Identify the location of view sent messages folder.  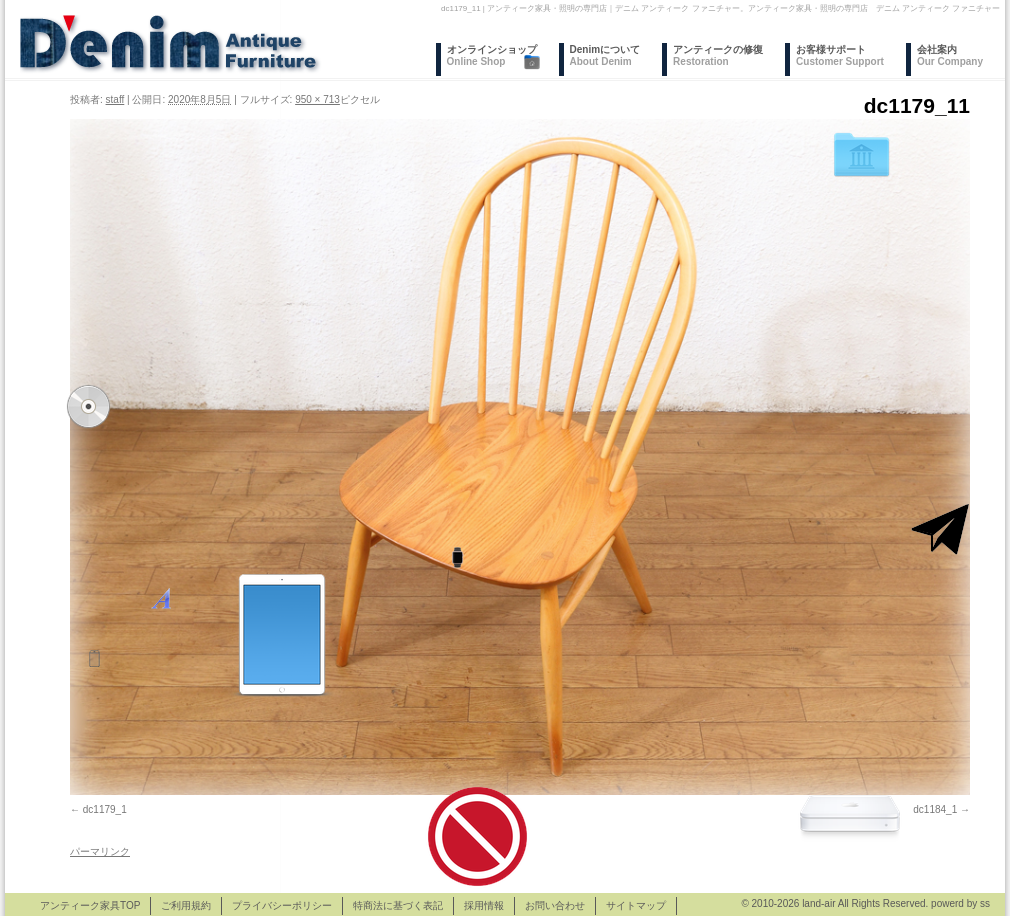
(940, 530).